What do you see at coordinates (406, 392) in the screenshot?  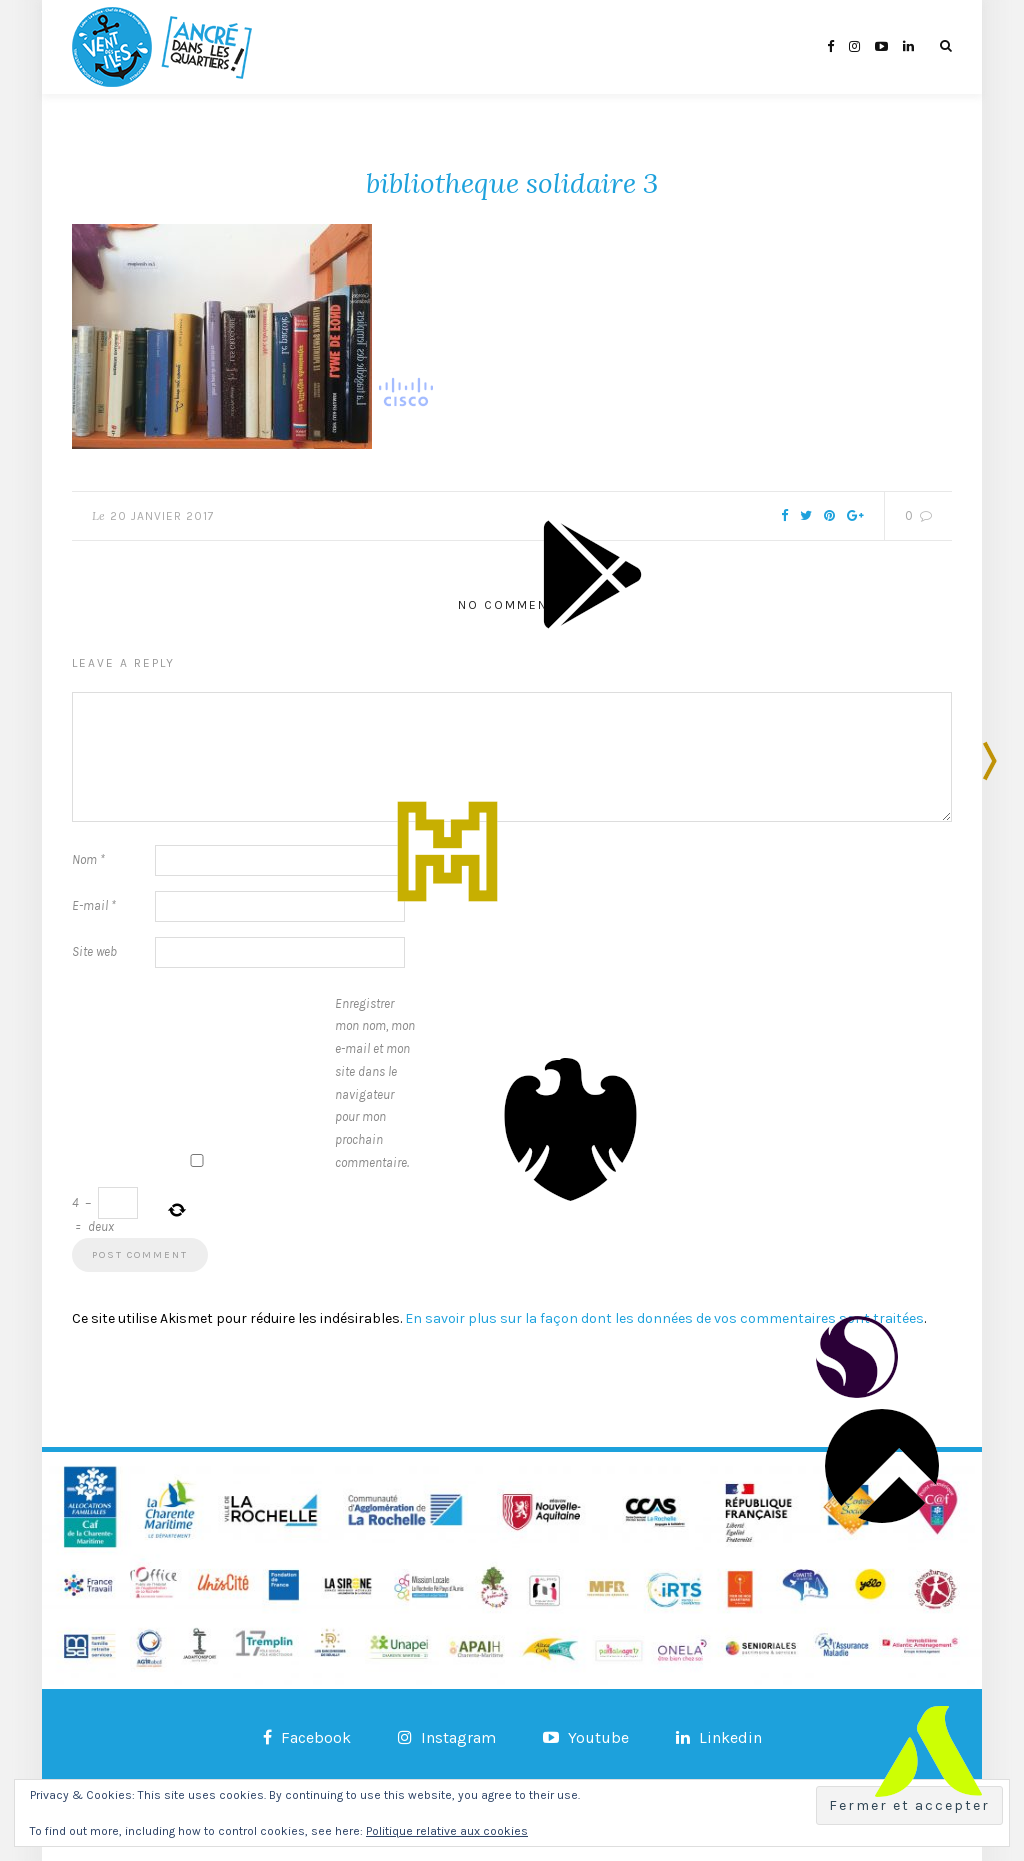 I see `Cisco company logo` at bounding box center [406, 392].